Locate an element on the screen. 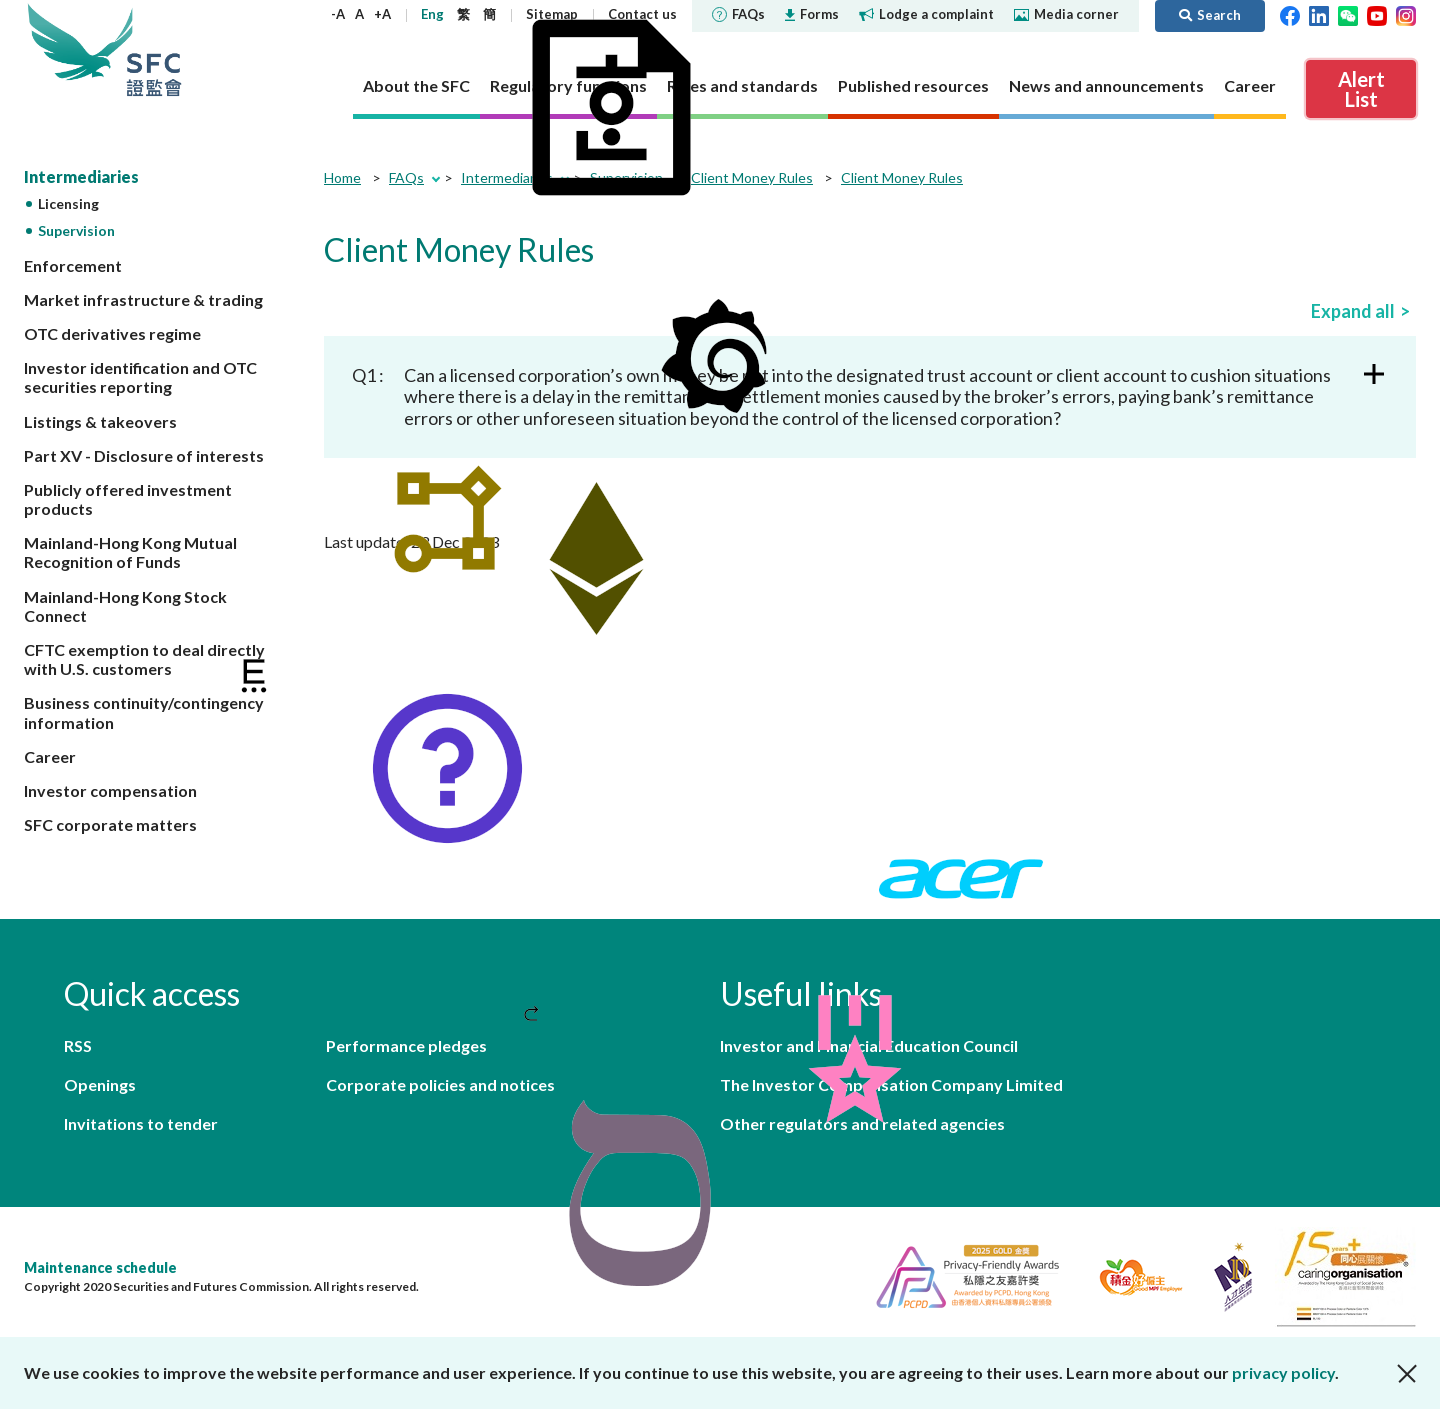  open grafana dashboard is located at coordinates (714, 356).